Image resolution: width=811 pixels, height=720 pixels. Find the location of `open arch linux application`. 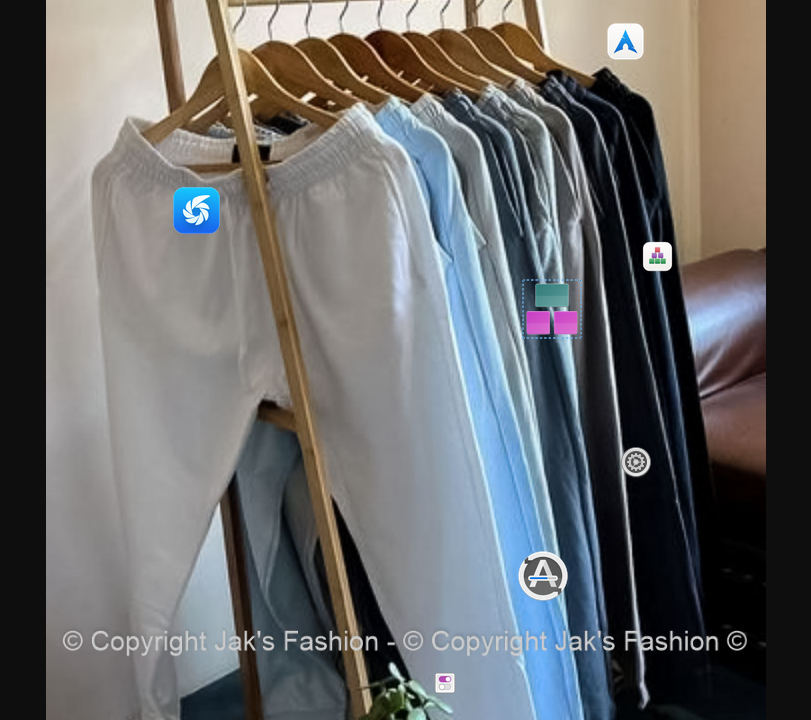

open arch linux application is located at coordinates (625, 41).